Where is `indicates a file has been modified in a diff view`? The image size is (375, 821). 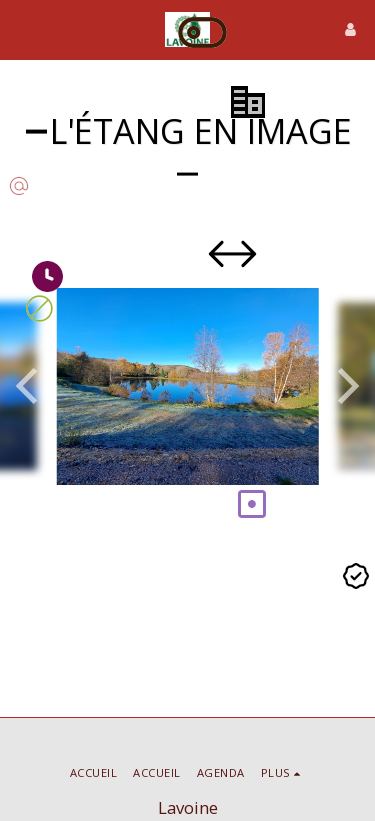 indicates a file has been modified in a diff view is located at coordinates (252, 504).